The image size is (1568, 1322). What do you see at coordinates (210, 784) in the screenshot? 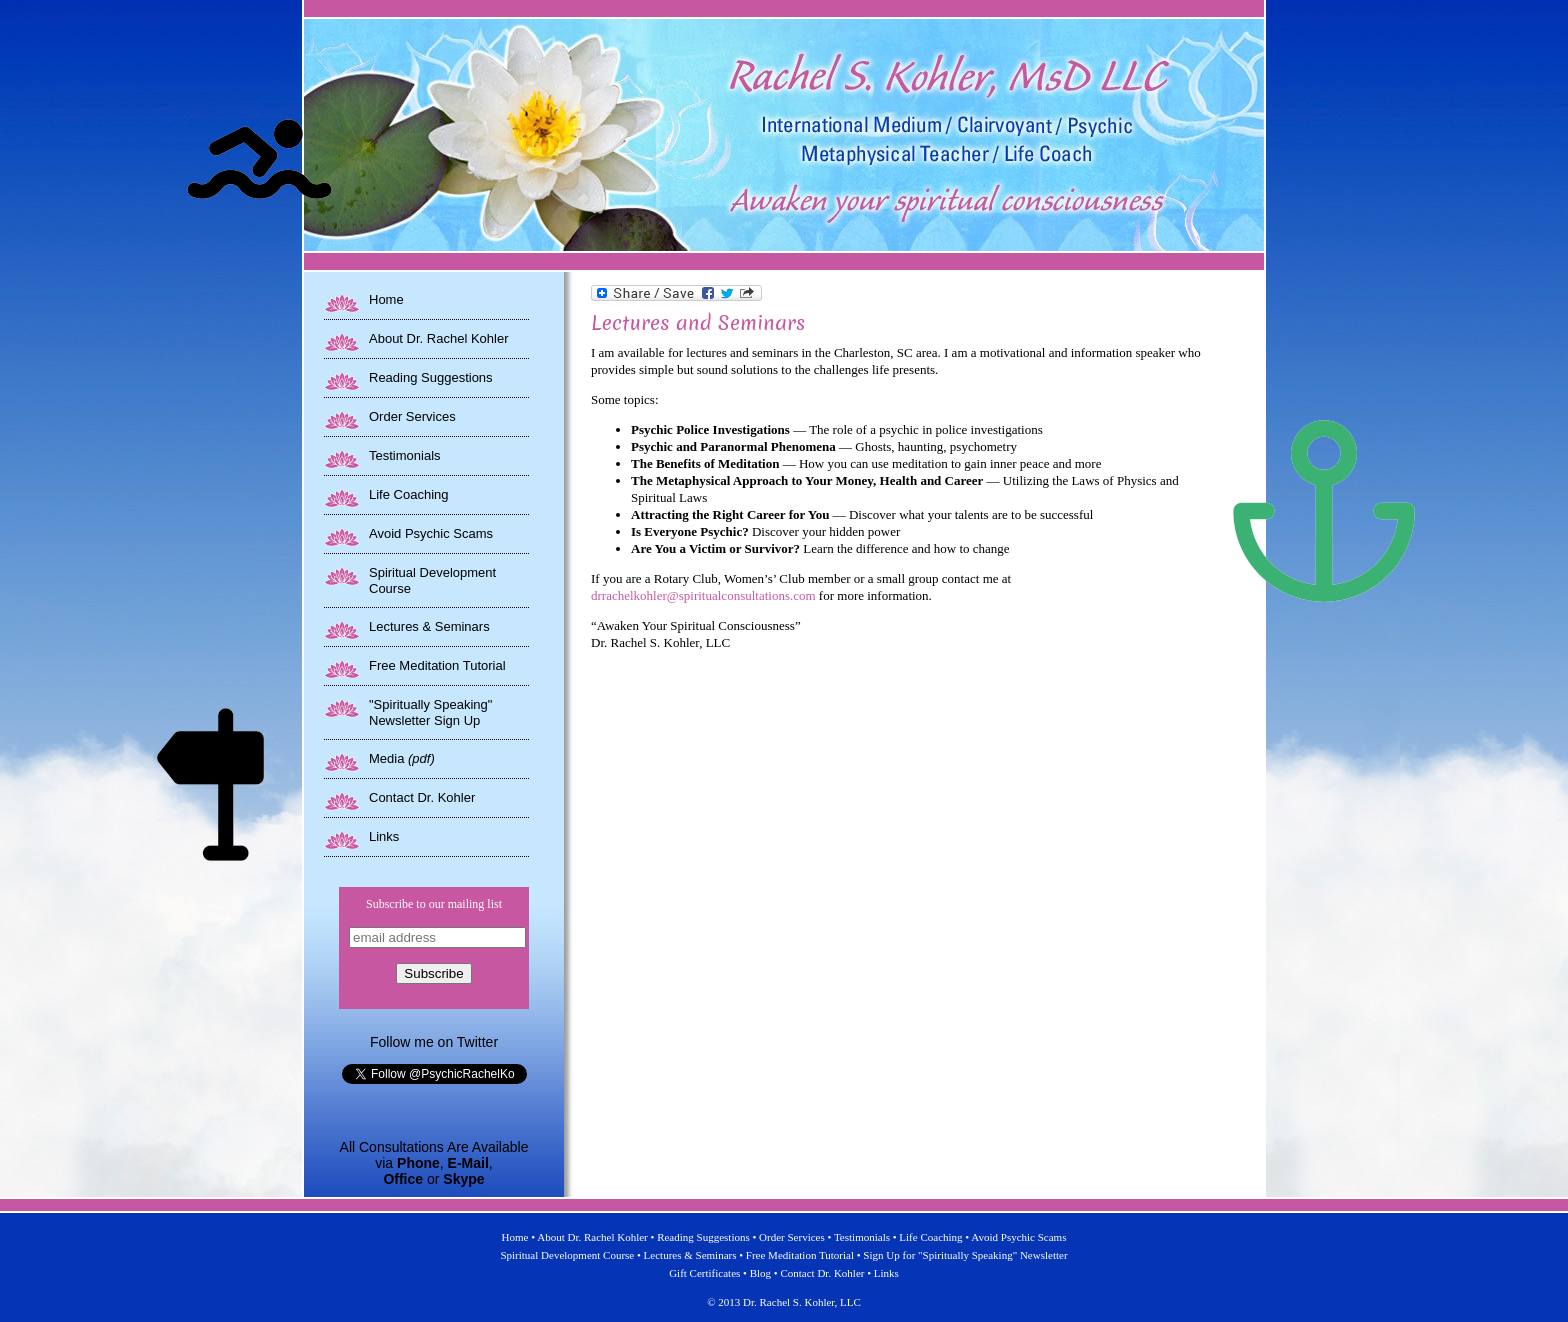
I see `navigate to previous step or section` at bounding box center [210, 784].